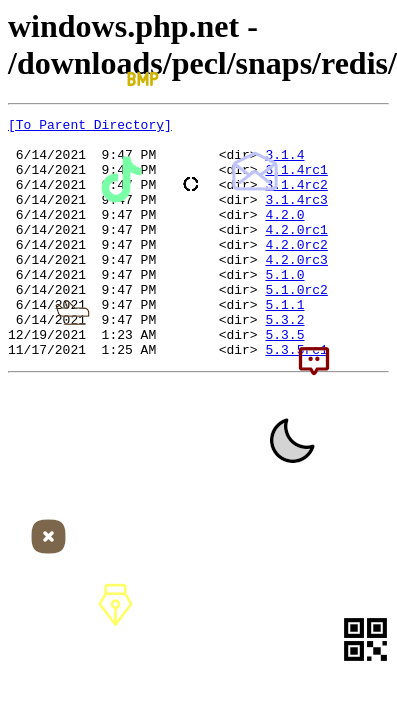 The height and width of the screenshot is (720, 397). What do you see at coordinates (72, 311) in the screenshot?
I see `indicates flight mode is active` at bounding box center [72, 311].